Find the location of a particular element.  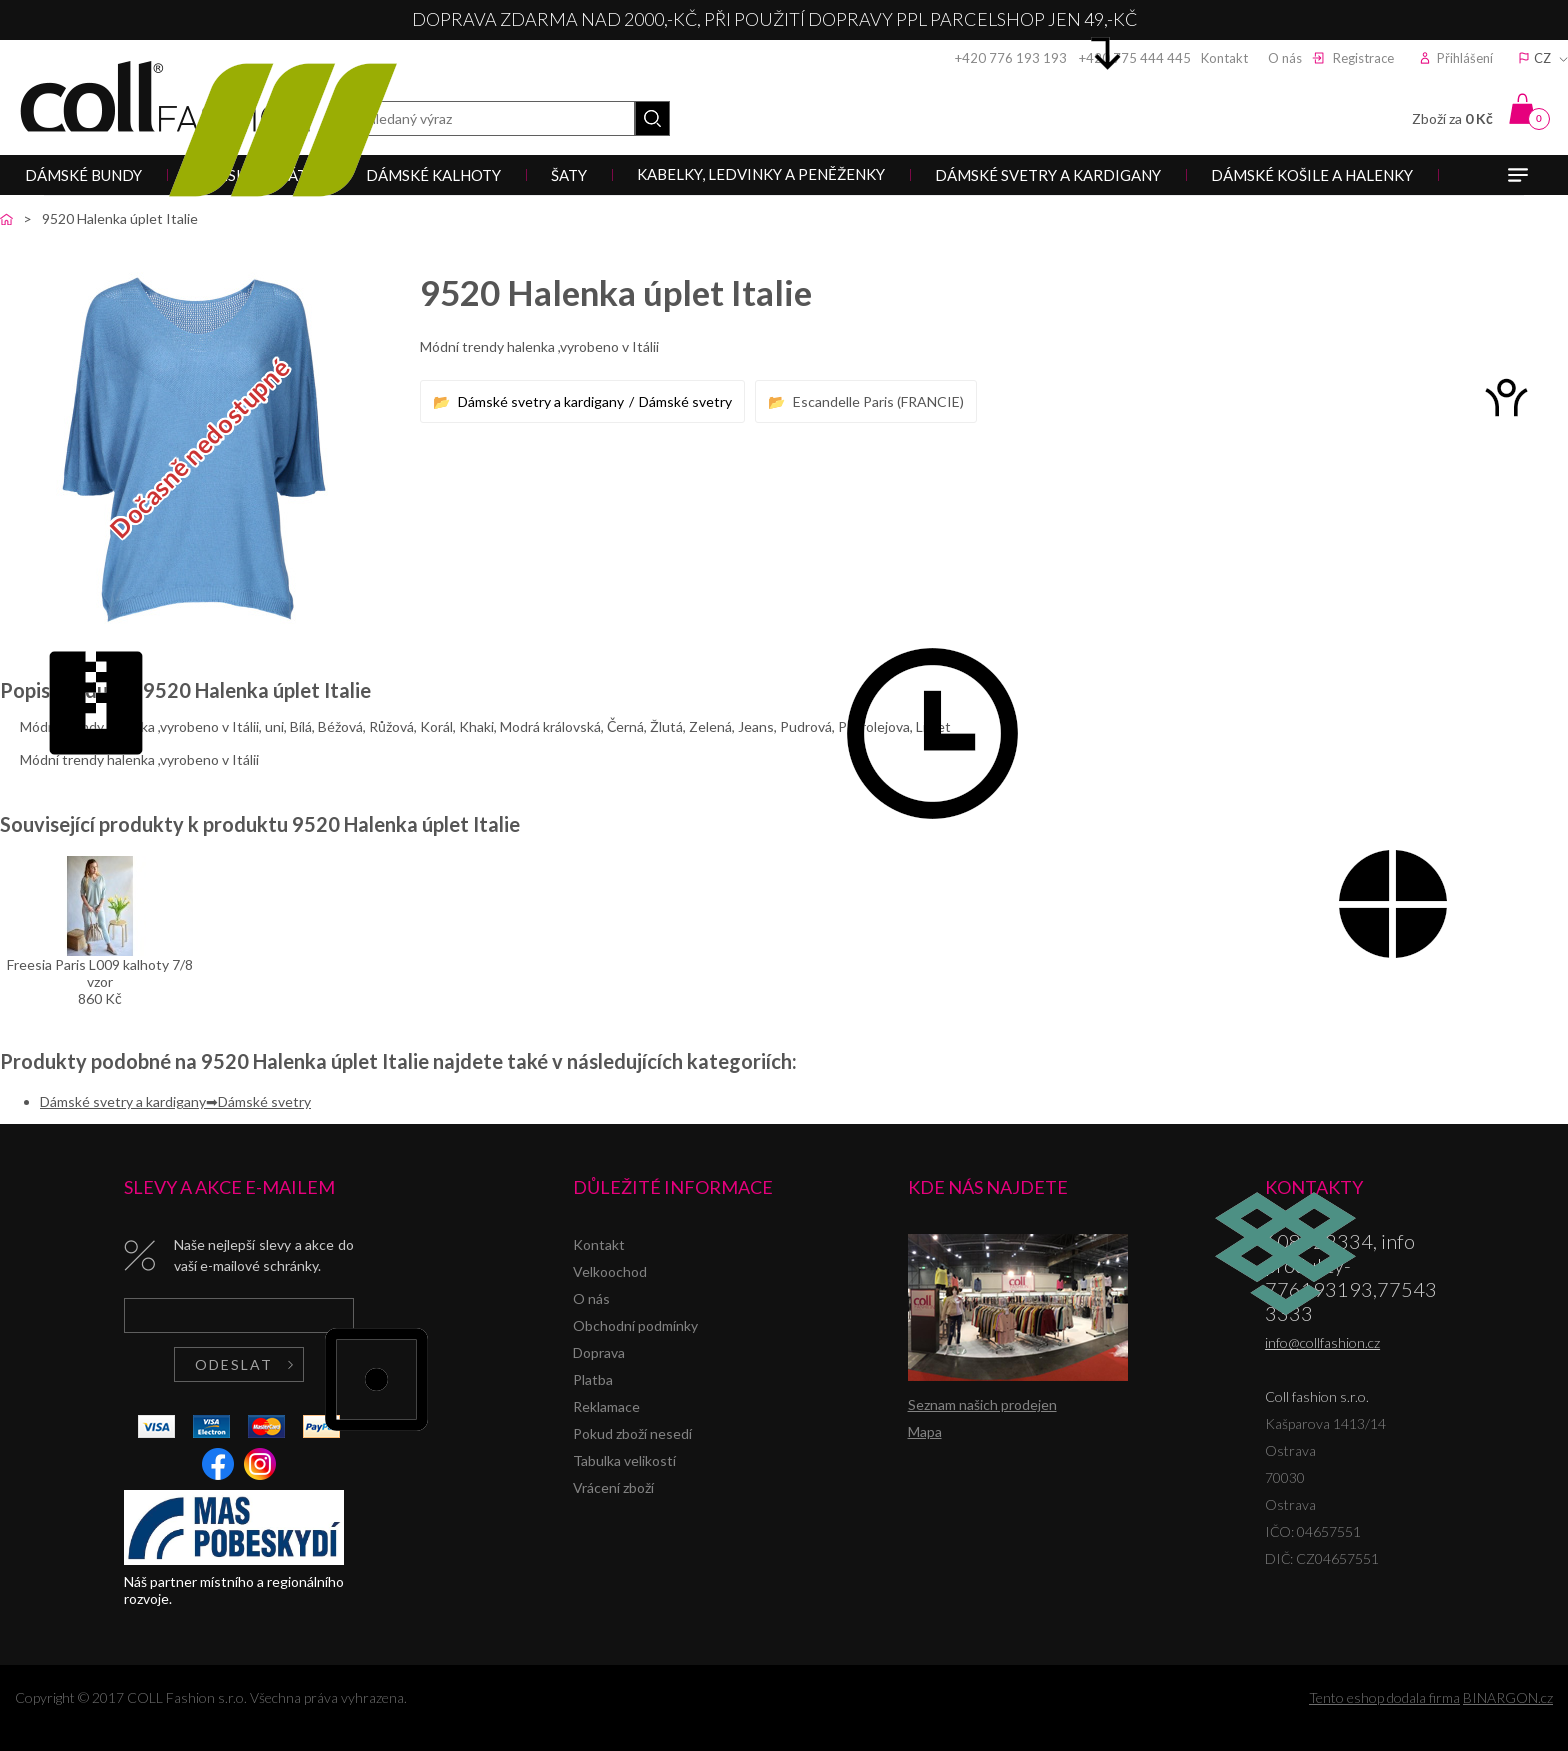

meilisearch search engine logo is located at coordinates (283, 130).